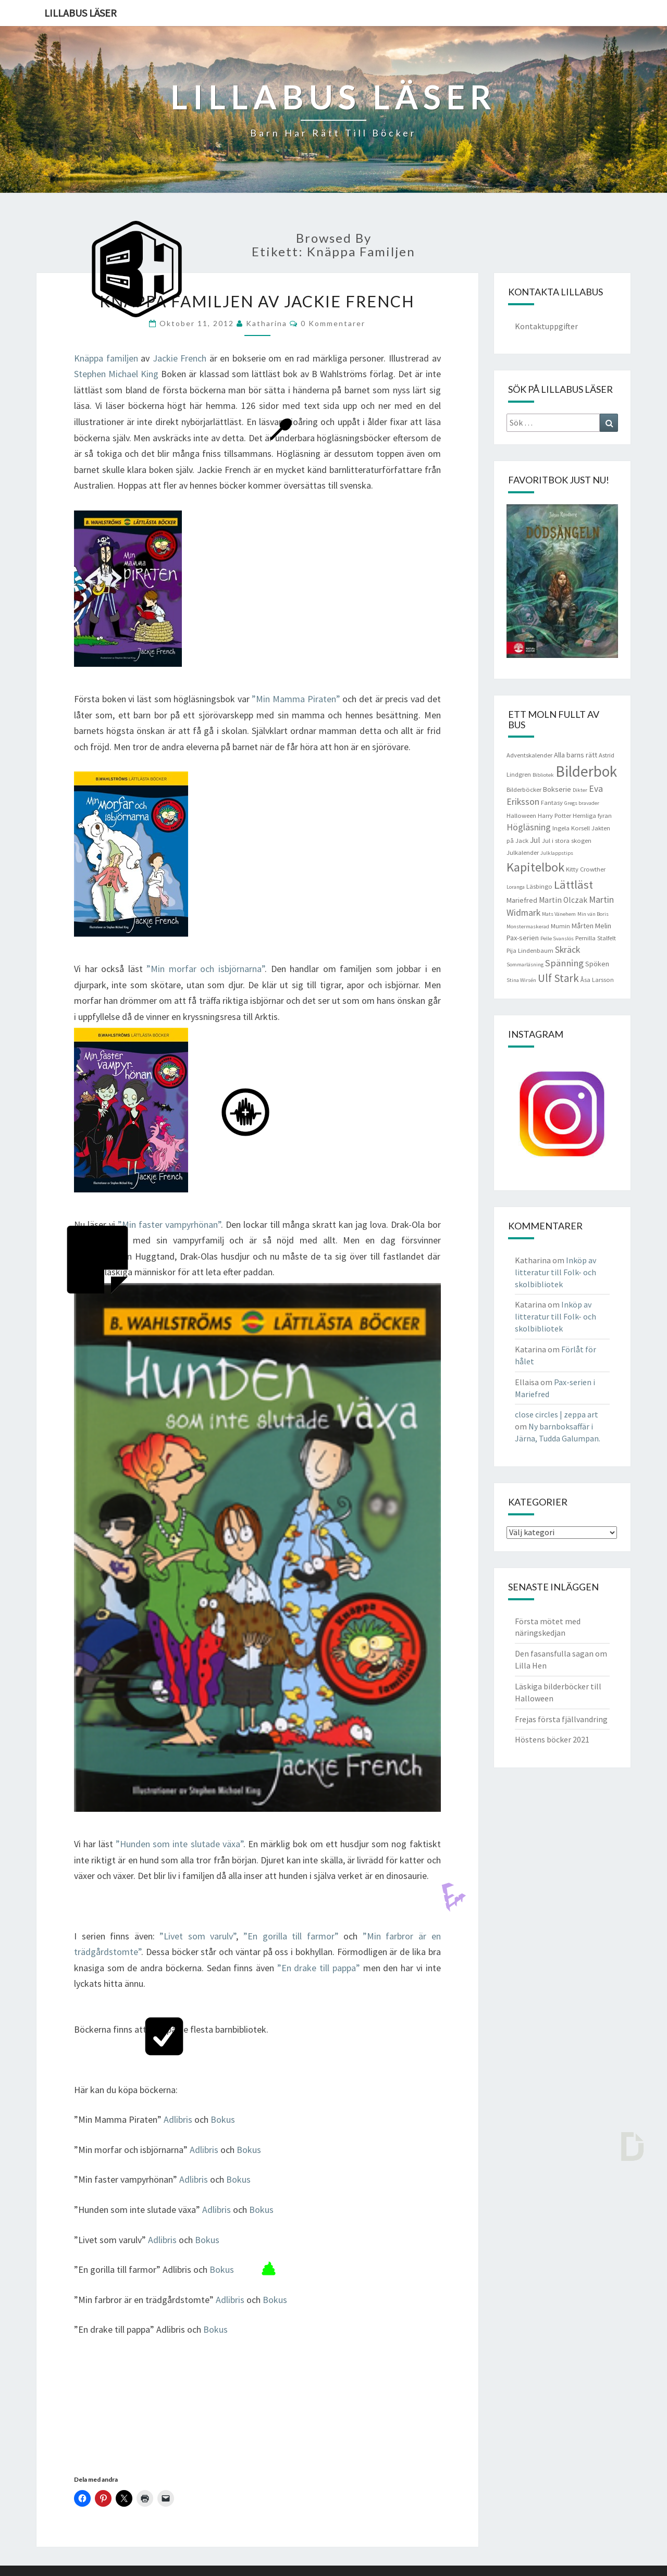 The height and width of the screenshot is (2576, 667). What do you see at coordinates (137, 269) in the screenshot?
I see `visit bisecthosting website` at bounding box center [137, 269].